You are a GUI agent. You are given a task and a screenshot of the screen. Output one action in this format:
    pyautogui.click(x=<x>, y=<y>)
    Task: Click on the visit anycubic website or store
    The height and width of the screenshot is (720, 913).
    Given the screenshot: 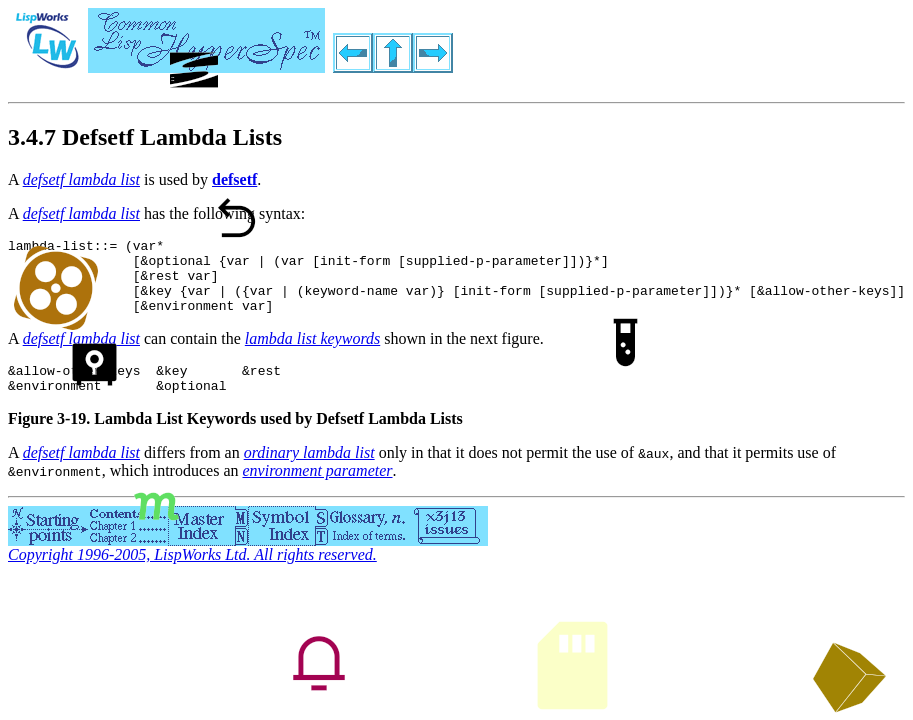 What is the action you would take?
    pyautogui.click(x=849, y=677)
    